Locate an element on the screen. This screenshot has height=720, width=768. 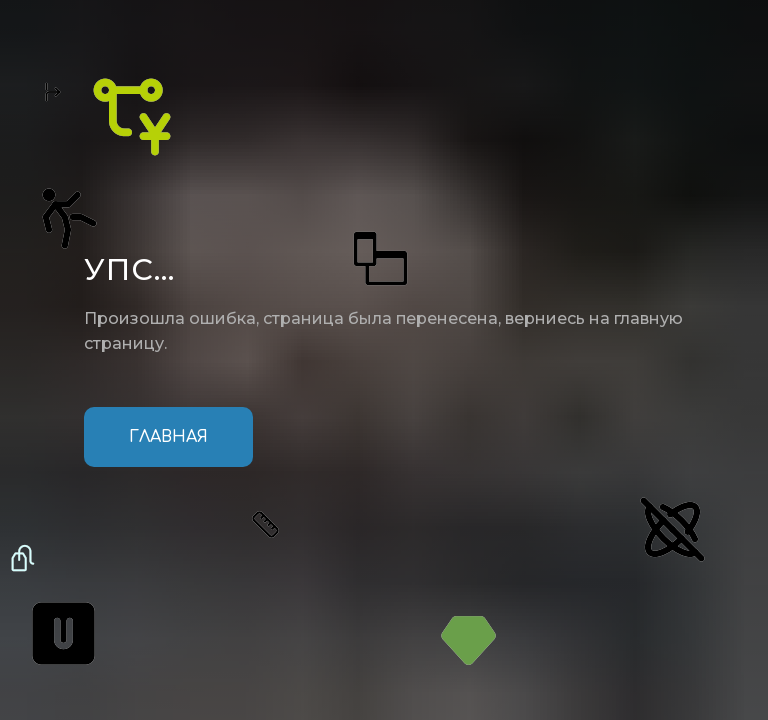
indicates a fall hazard or warning is located at coordinates (68, 217).